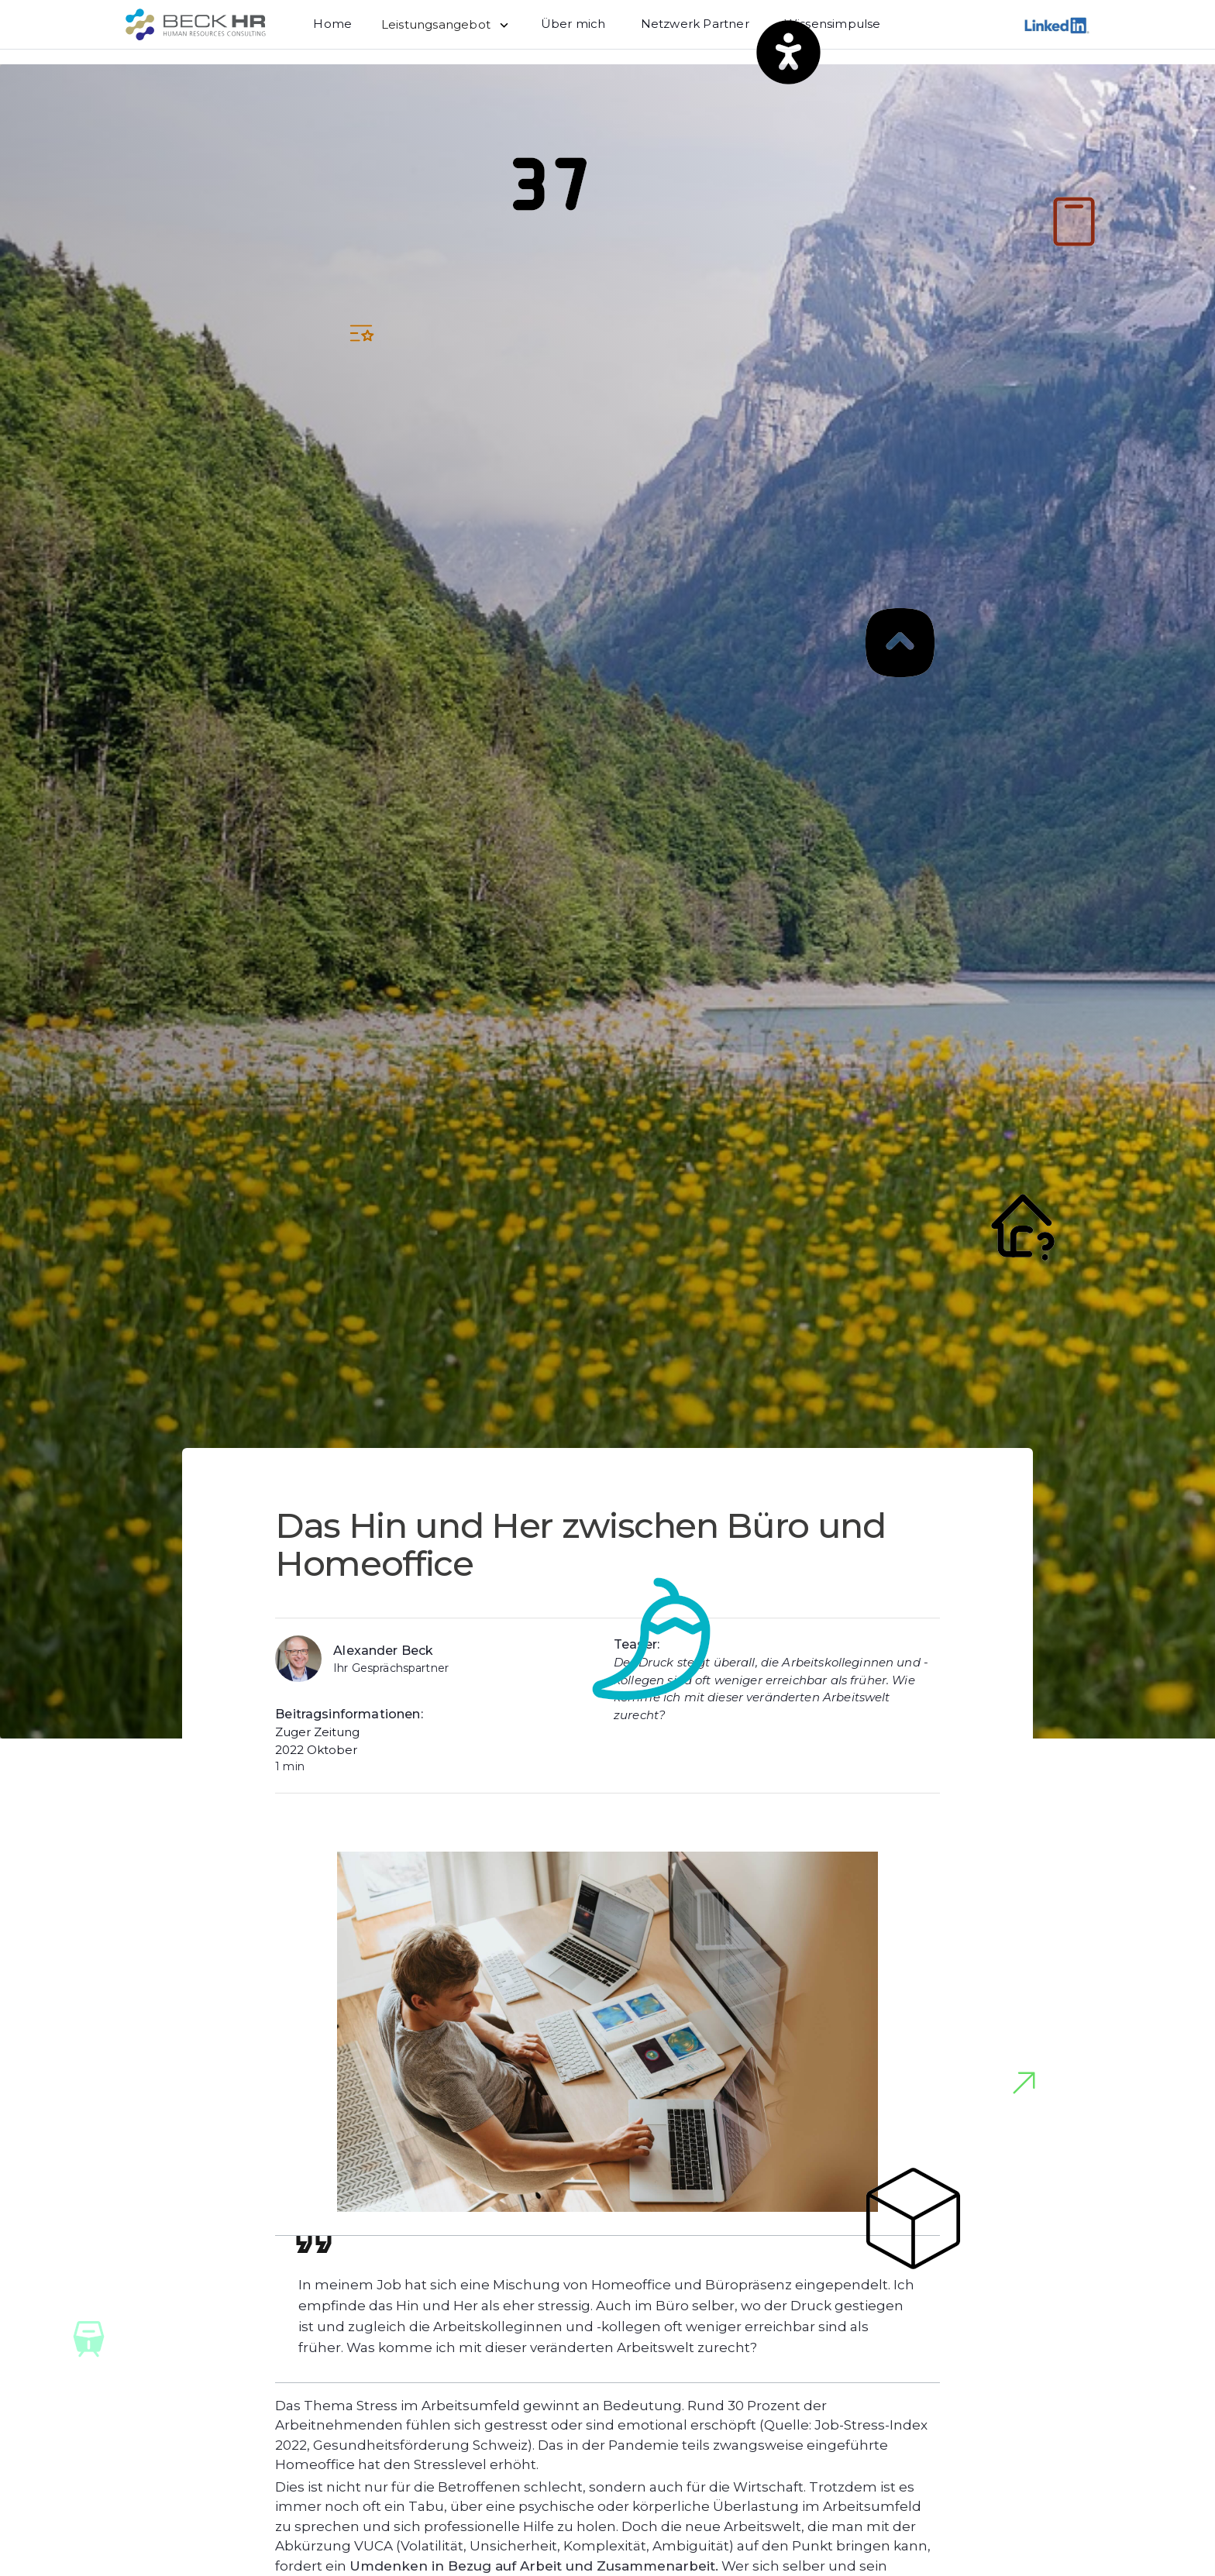 The image size is (1215, 2576). What do you see at coordinates (913, 2218) in the screenshot?
I see `view 3D model or object` at bounding box center [913, 2218].